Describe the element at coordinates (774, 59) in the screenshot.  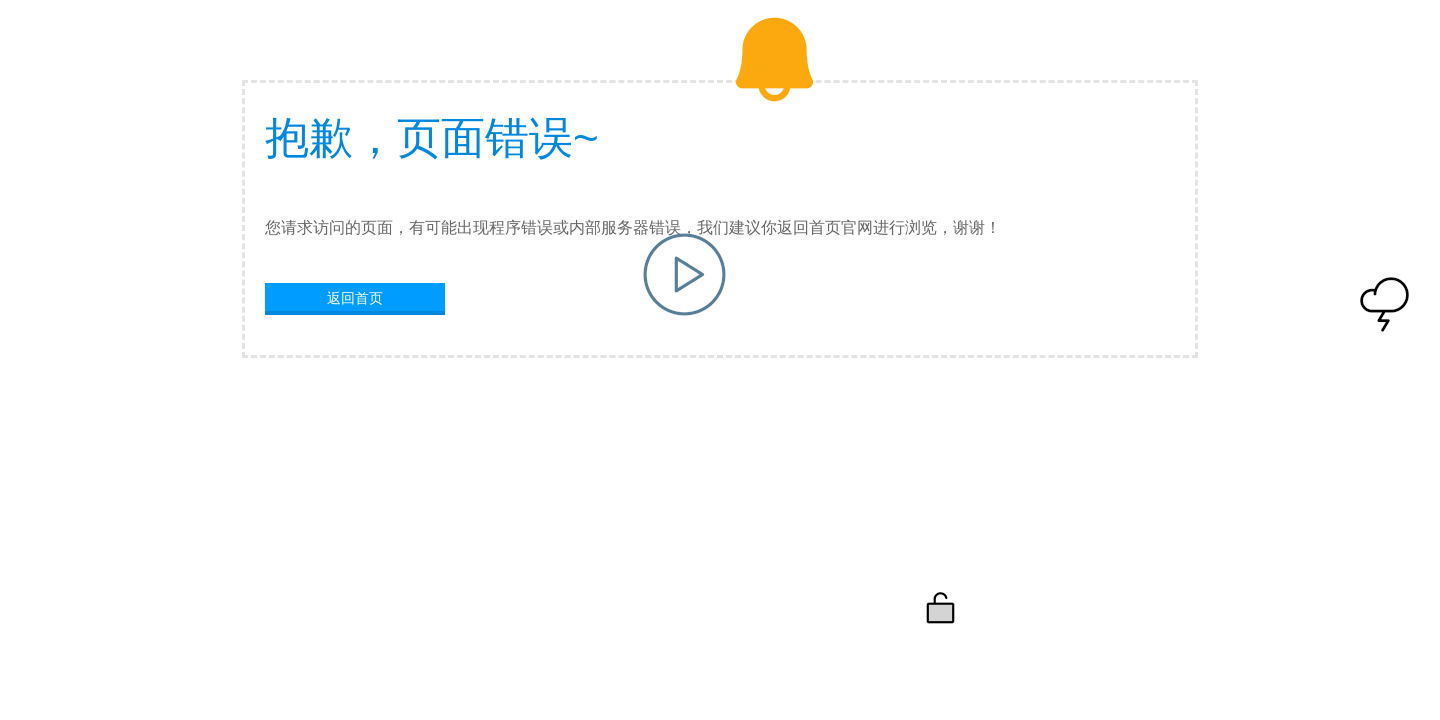
I see `view notifications` at that location.